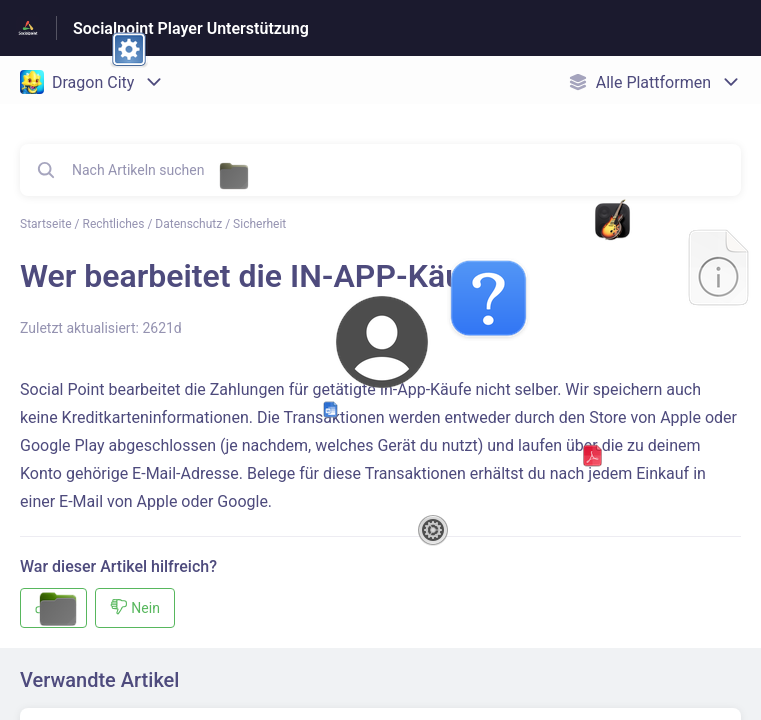 This screenshot has width=761, height=720. I want to click on access help and support documentation, so click(488, 299).